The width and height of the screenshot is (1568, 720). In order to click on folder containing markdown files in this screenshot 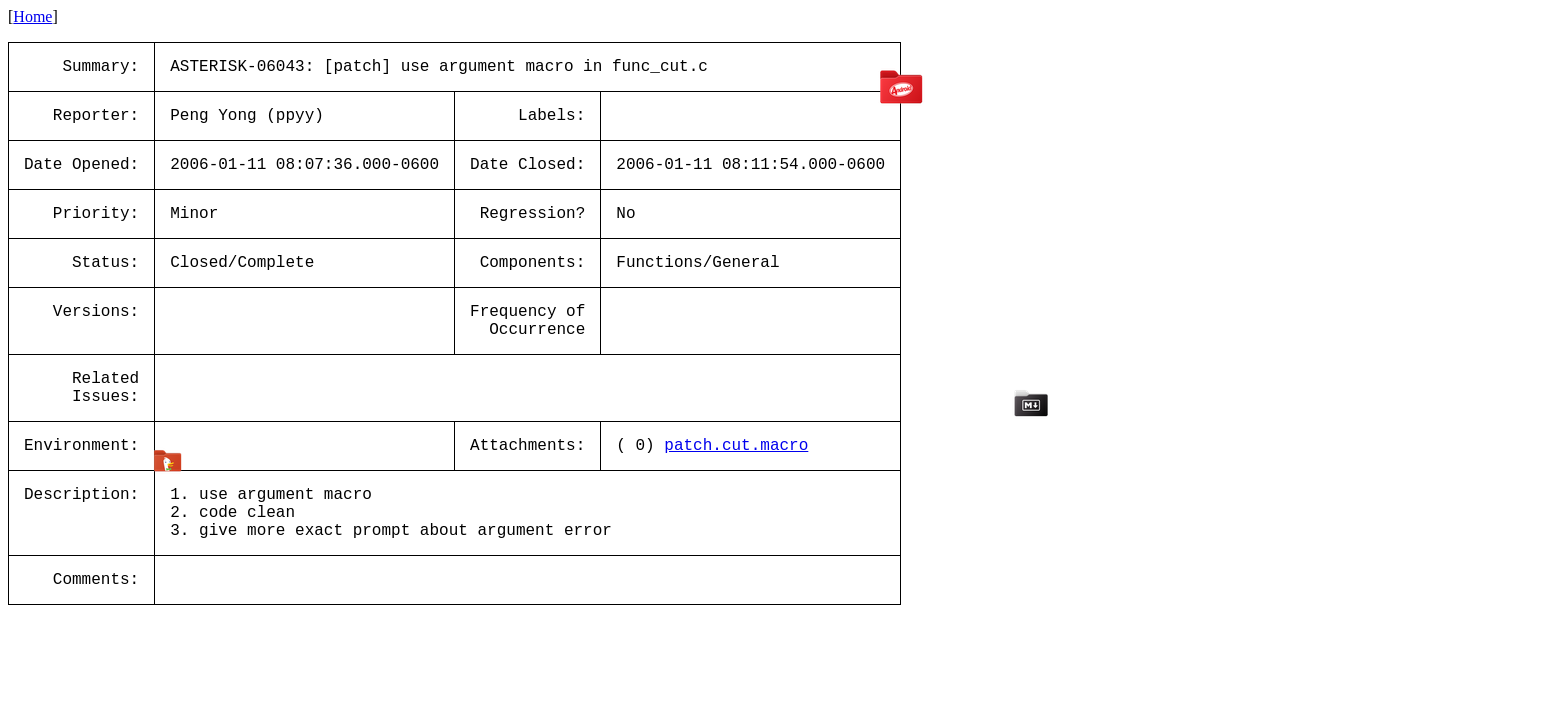, I will do `click(1031, 404)`.